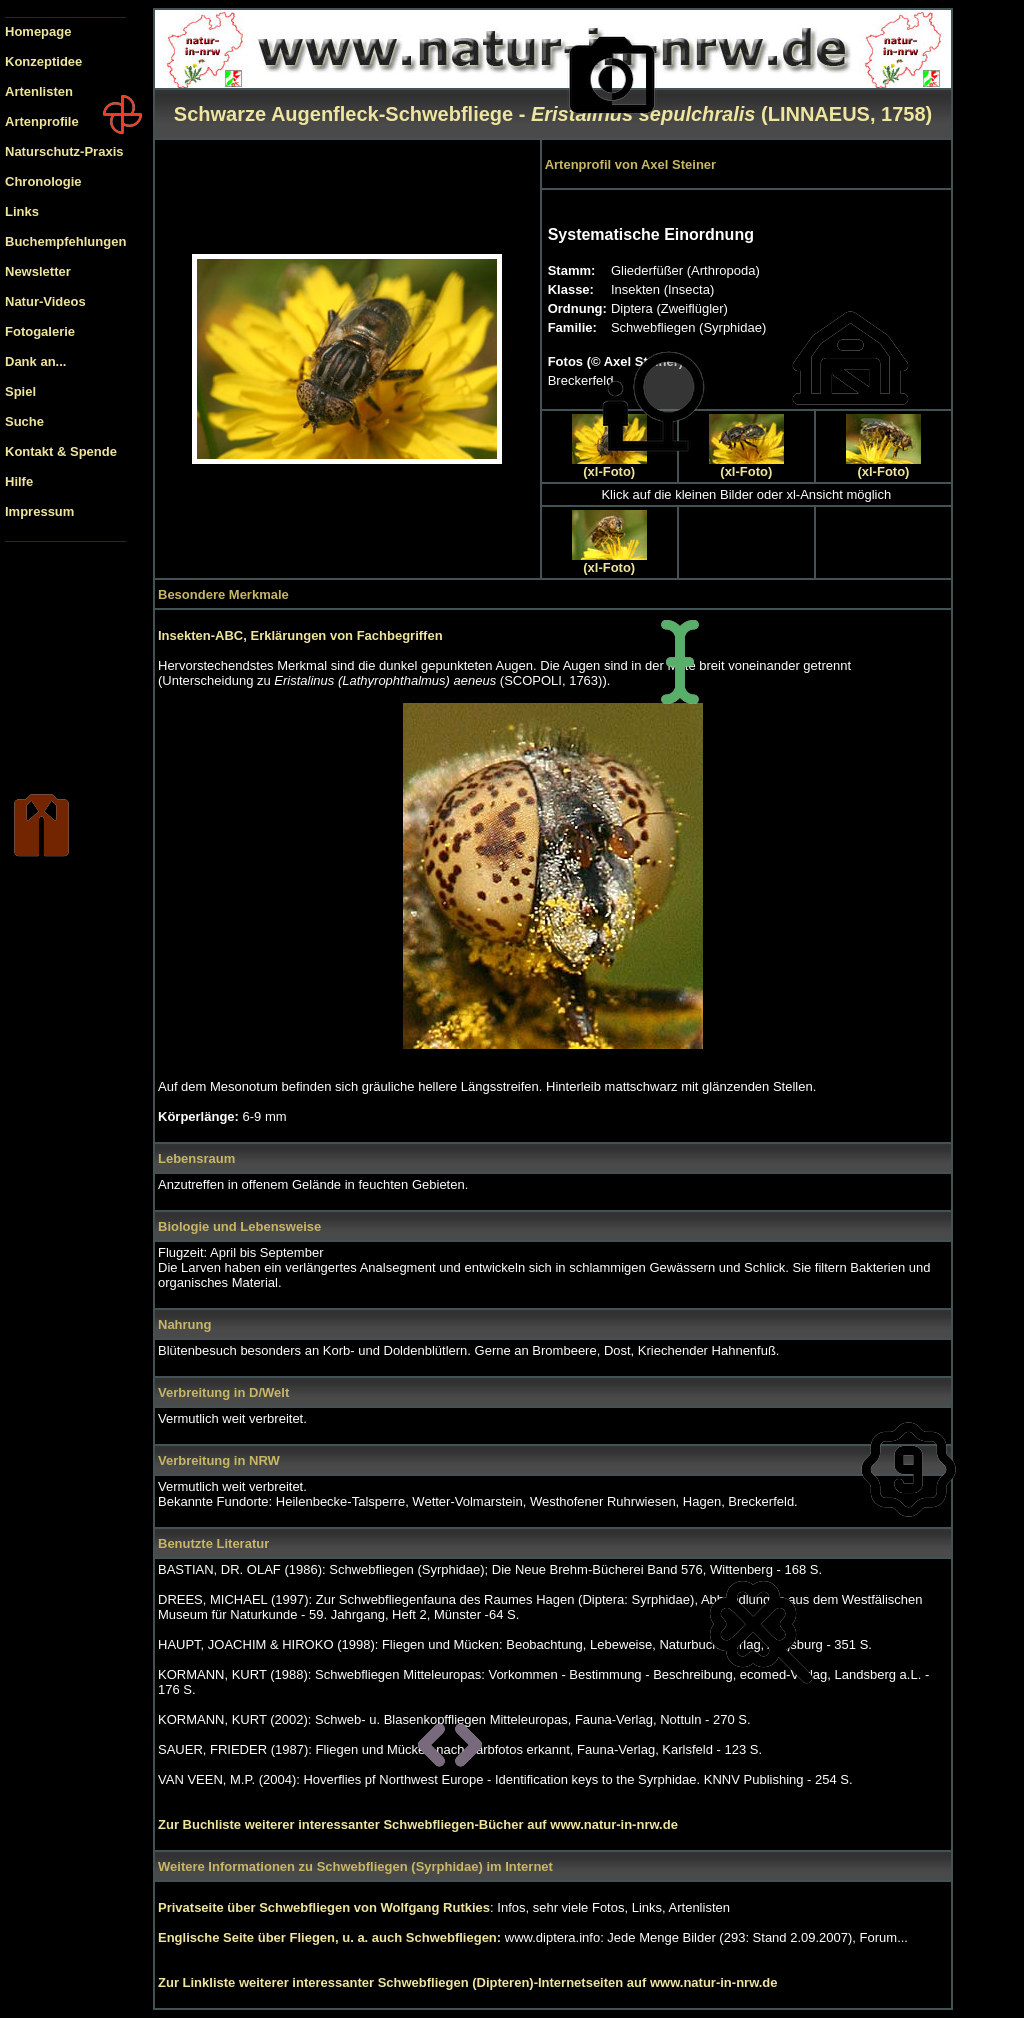 This screenshot has width=1024, height=2018. Describe the element at coordinates (653, 401) in the screenshot. I see `explore nature or outdoor activities` at that location.